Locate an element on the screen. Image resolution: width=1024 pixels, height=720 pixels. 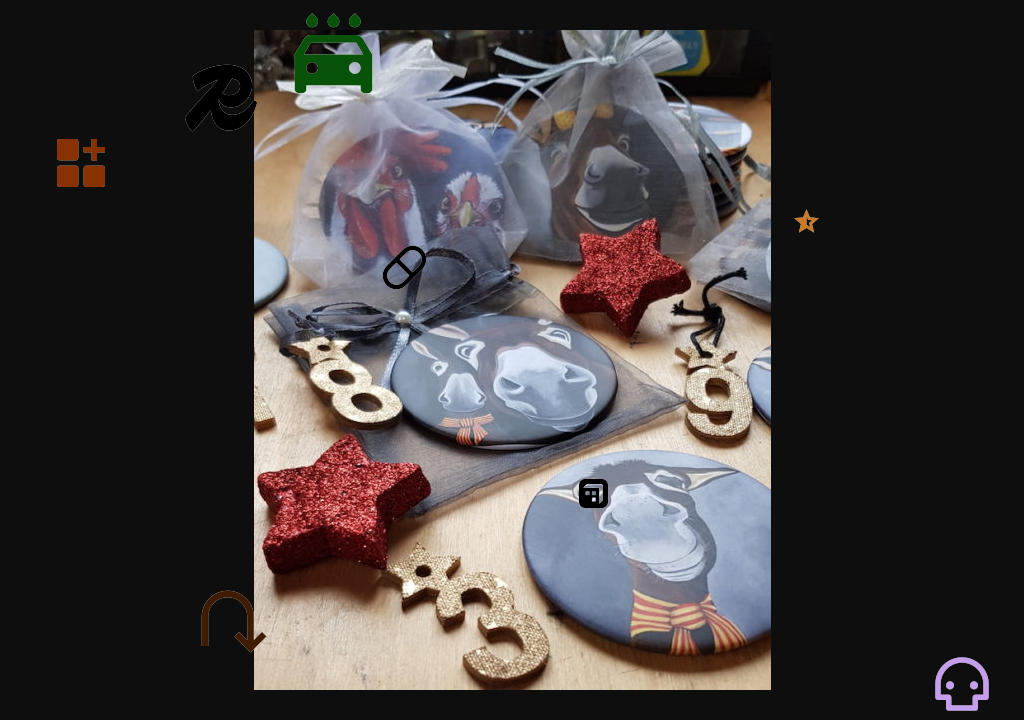
Redis database service logo is located at coordinates (221, 98).